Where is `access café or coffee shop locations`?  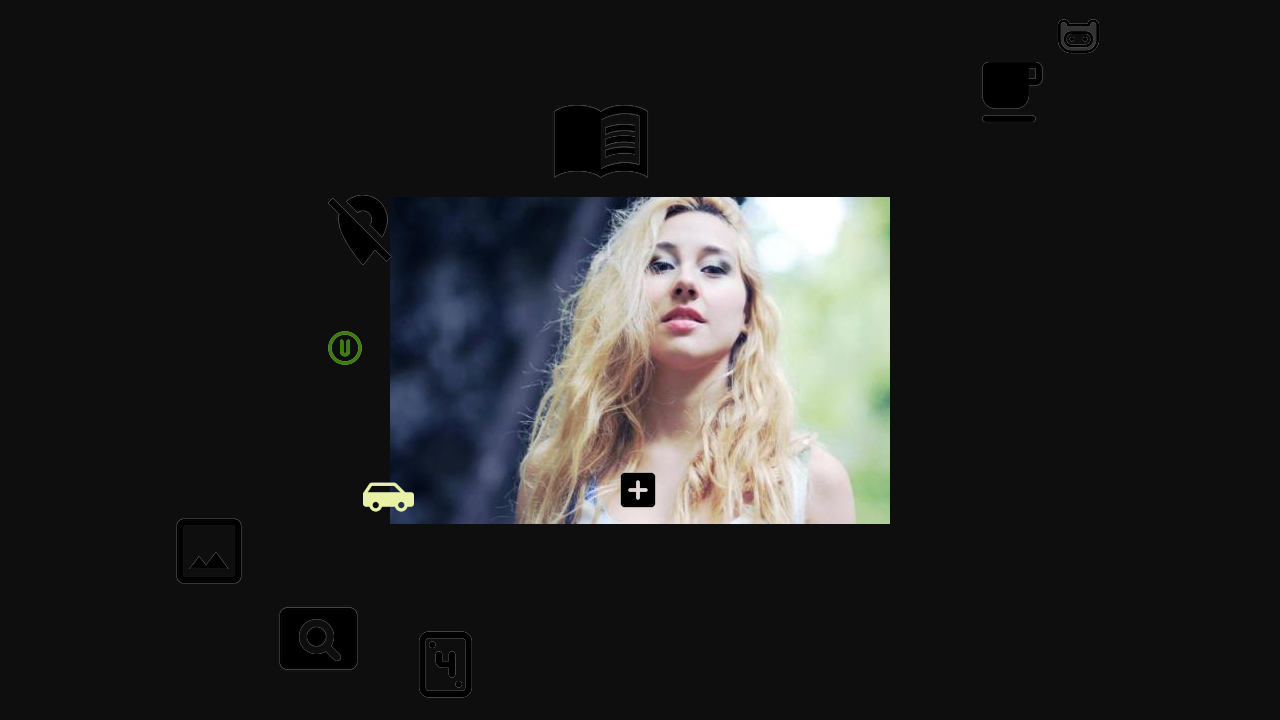
access café or coffee shop locations is located at coordinates (1009, 92).